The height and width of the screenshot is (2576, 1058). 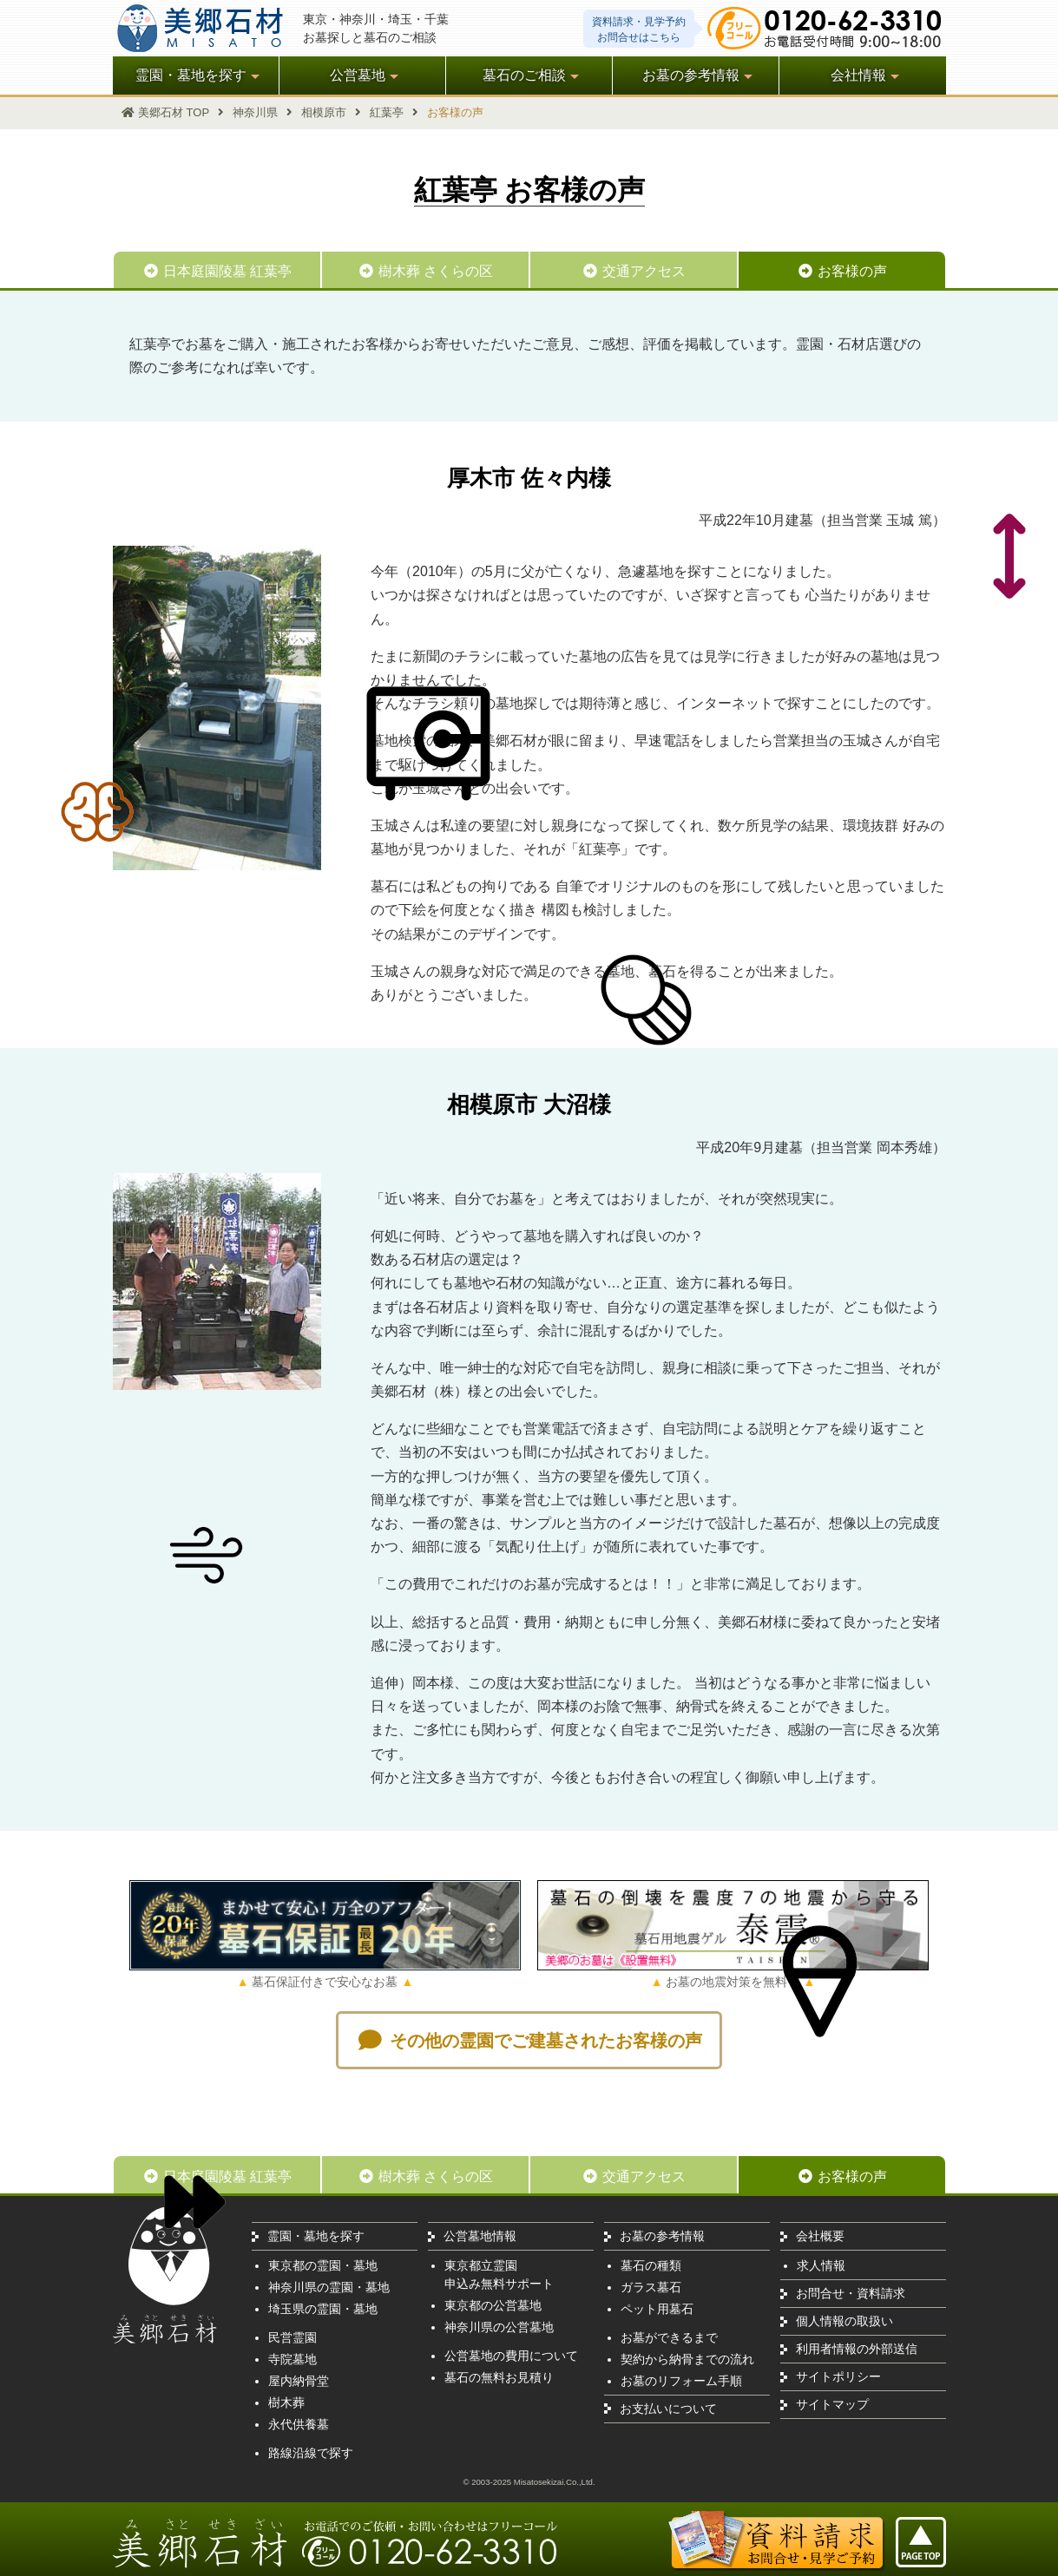 I want to click on indicates current wind conditions, so click(x=206, y=1555).